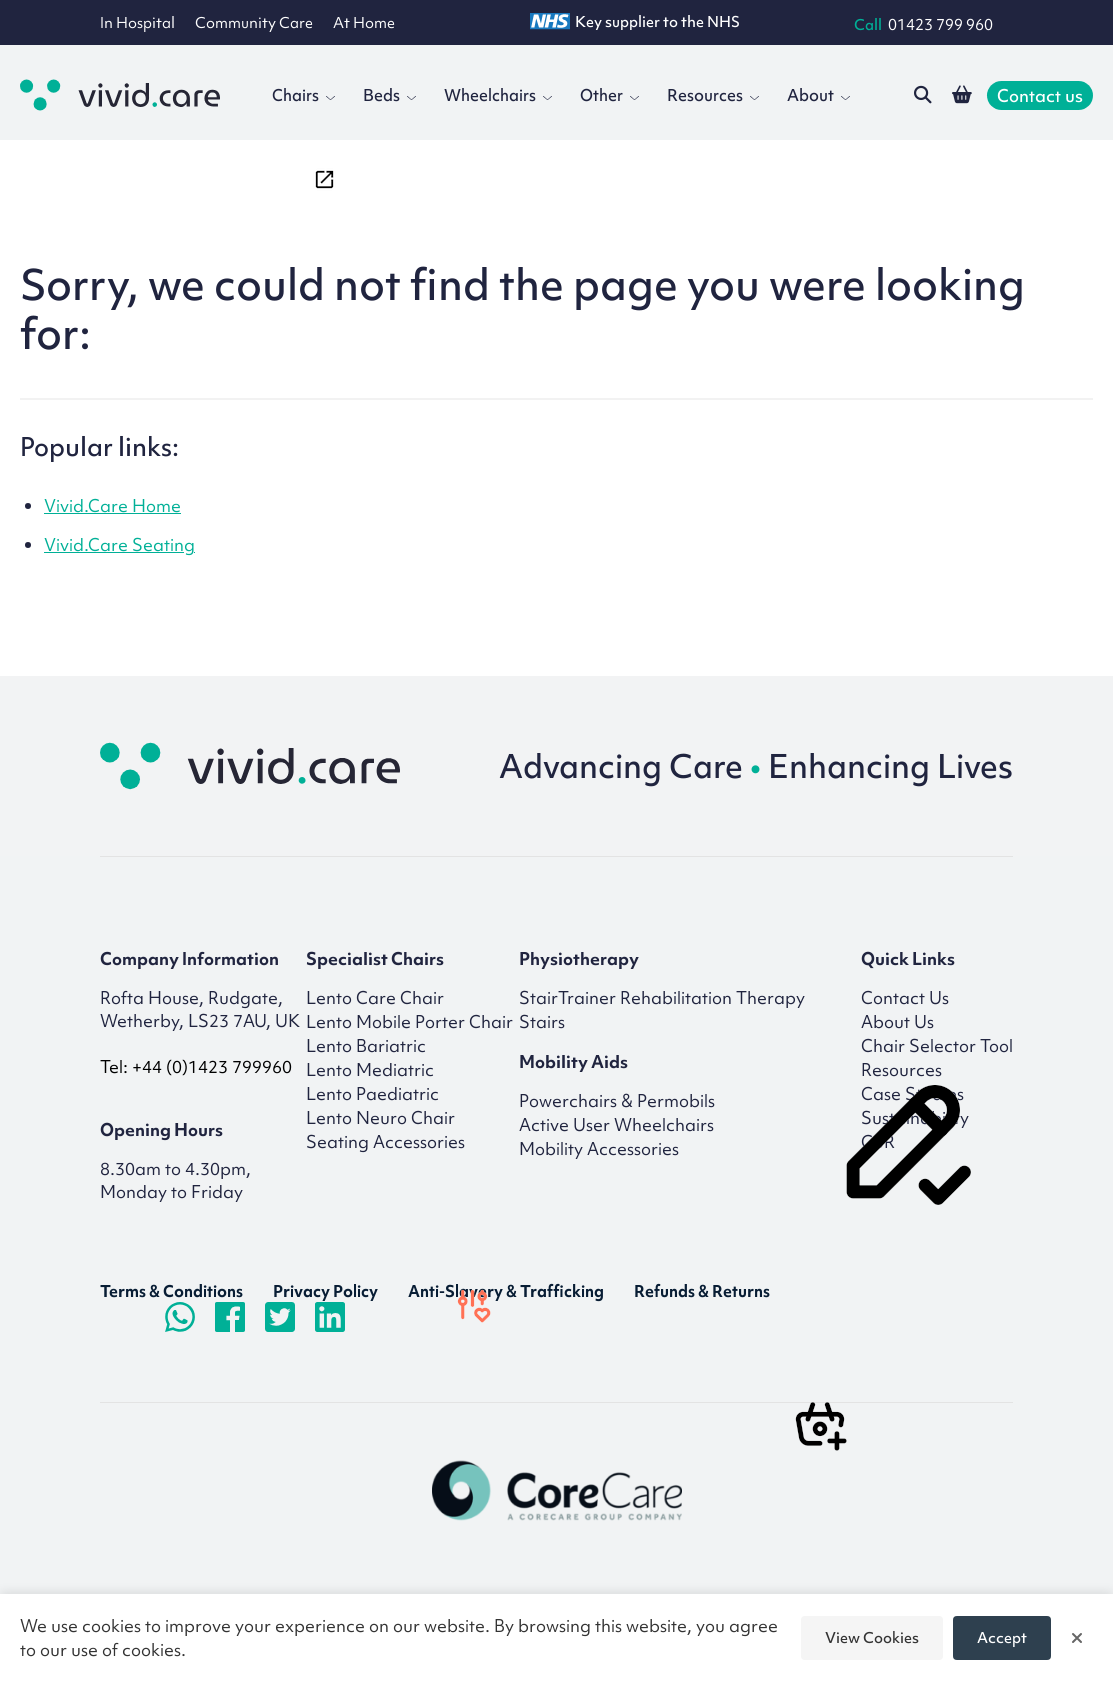  I want to click on customize favorite or liked item settings, so click(472, 1304).